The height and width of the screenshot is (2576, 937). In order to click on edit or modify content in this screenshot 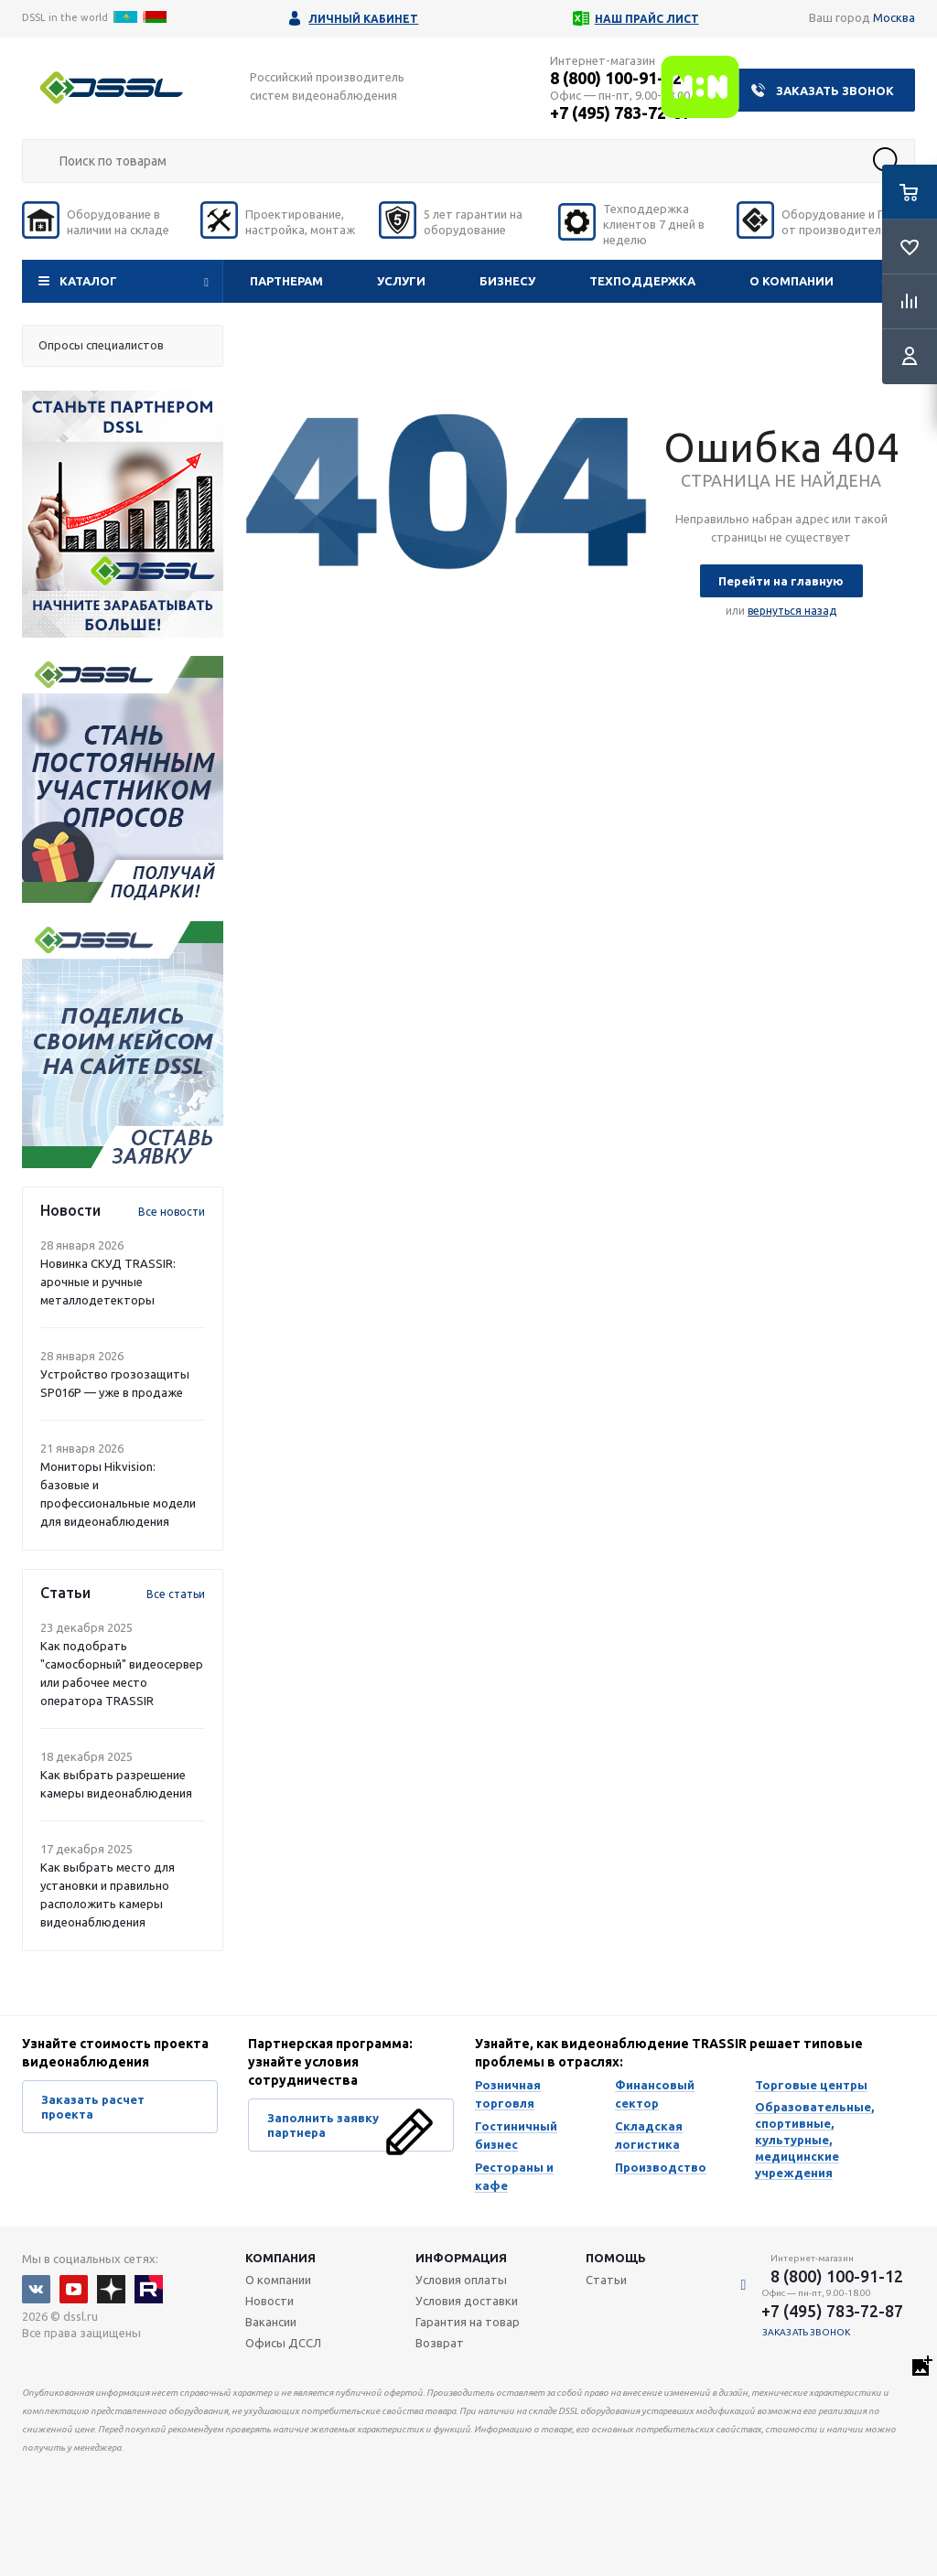, I will do `click(408, 2132)`.